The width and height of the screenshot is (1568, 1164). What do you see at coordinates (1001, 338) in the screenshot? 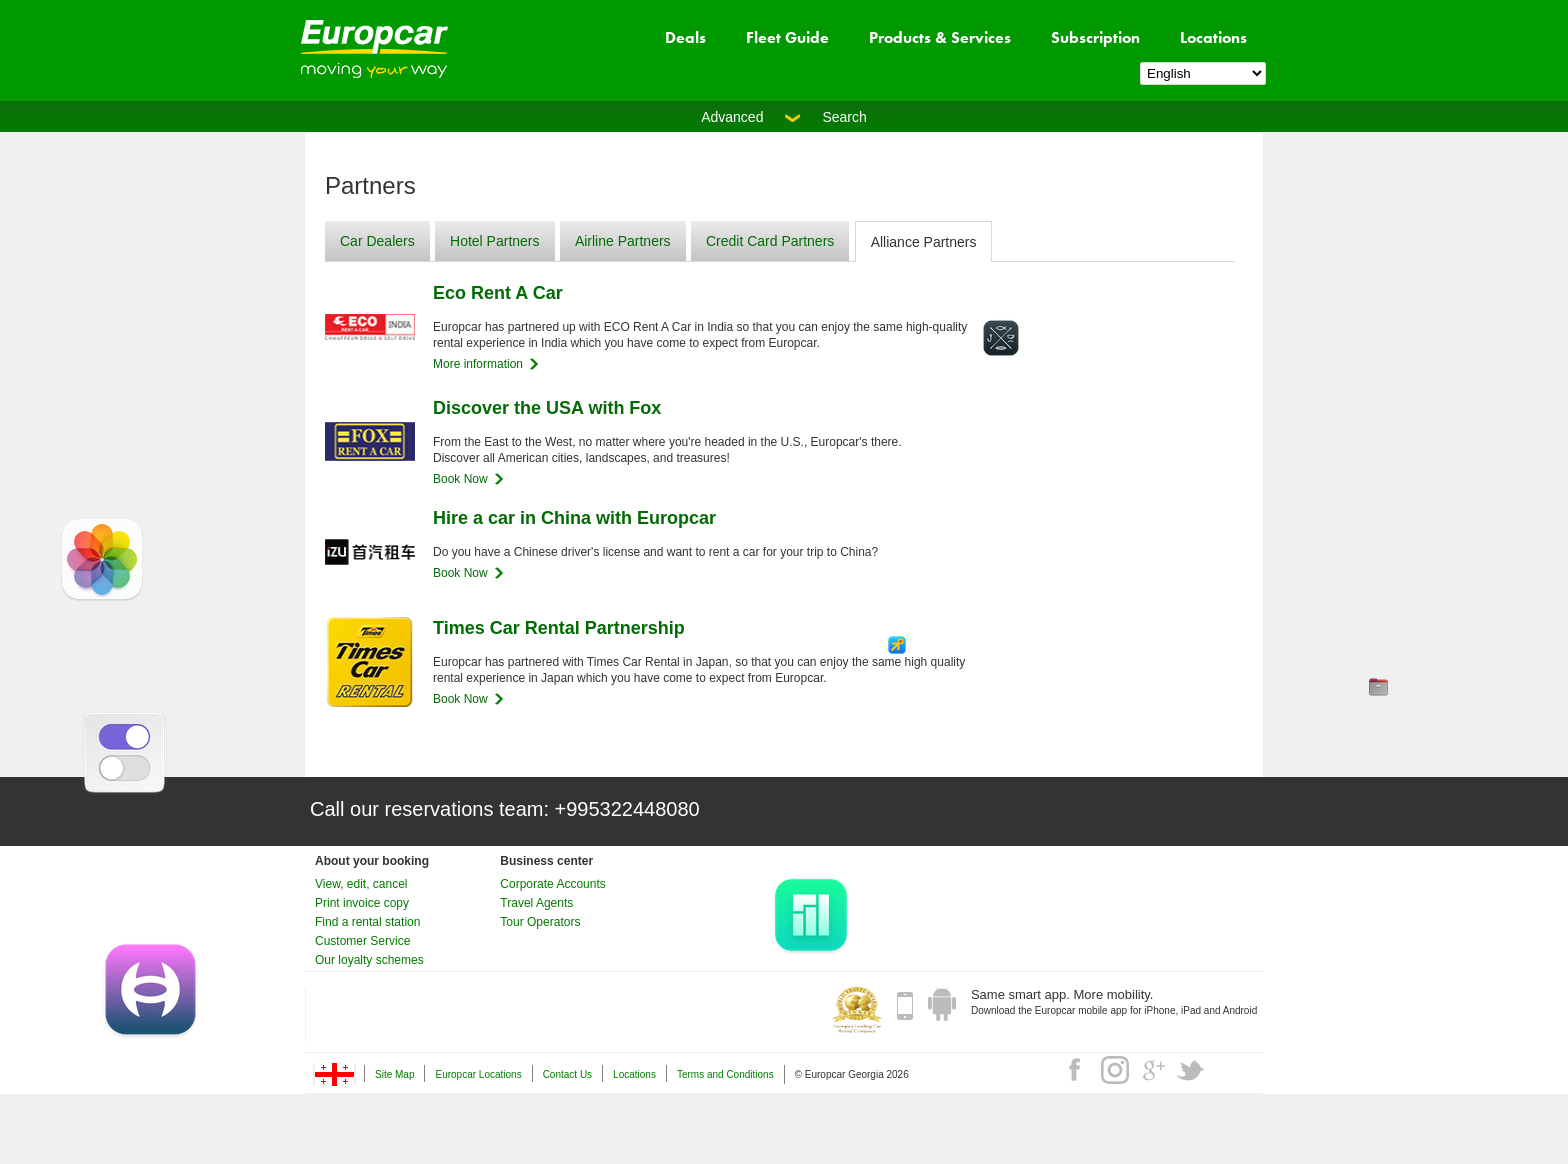
I see `launch fishing planet game` at bounding box center [1001, 338].